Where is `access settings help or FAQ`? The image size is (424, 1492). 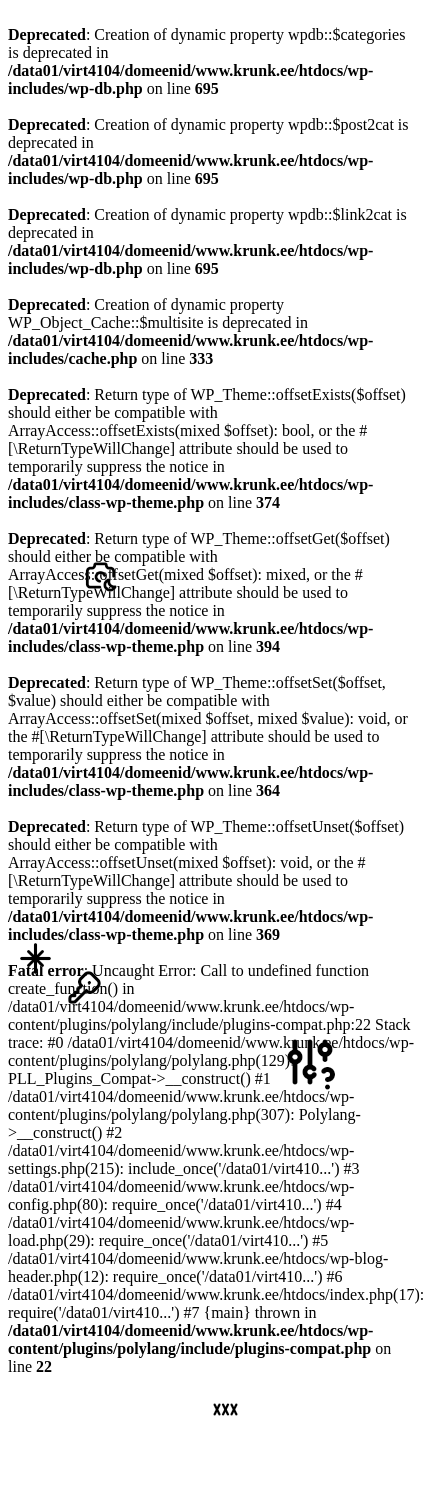
access settings help or FAQ is located at coordinates (310, 1062).